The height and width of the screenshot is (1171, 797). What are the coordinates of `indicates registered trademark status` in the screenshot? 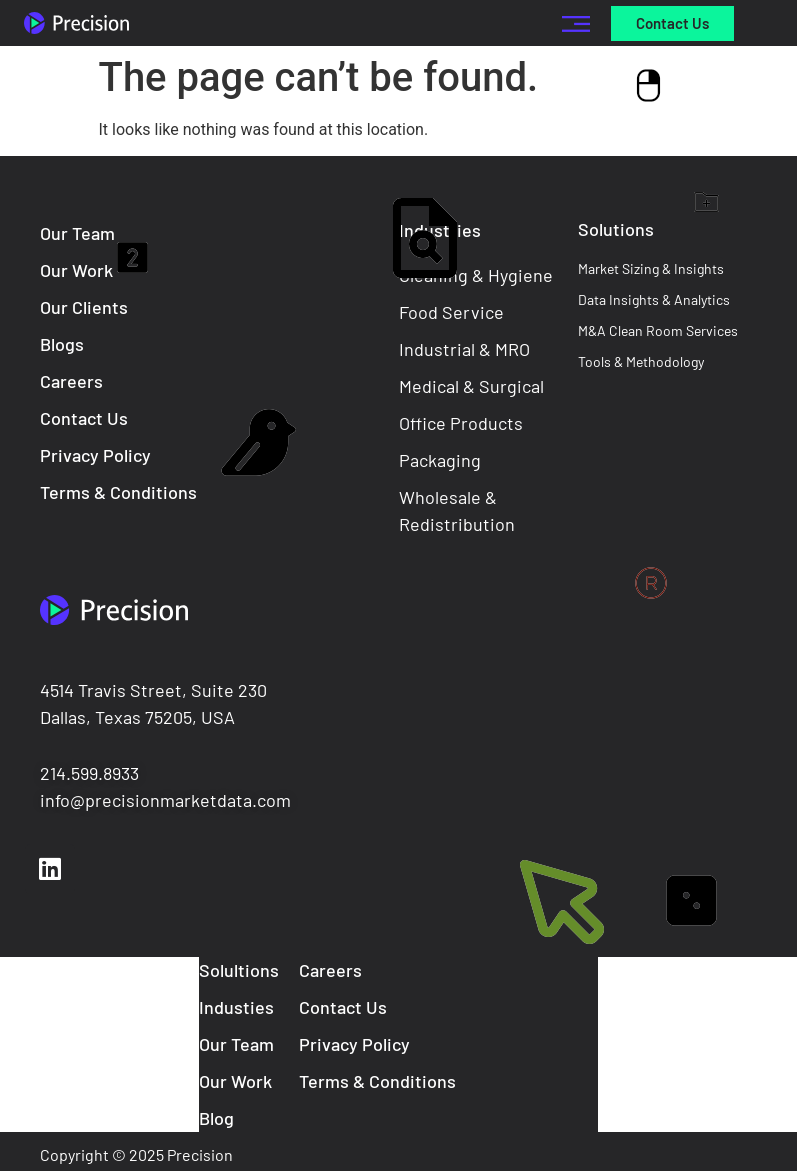 It's located at (651, 583).